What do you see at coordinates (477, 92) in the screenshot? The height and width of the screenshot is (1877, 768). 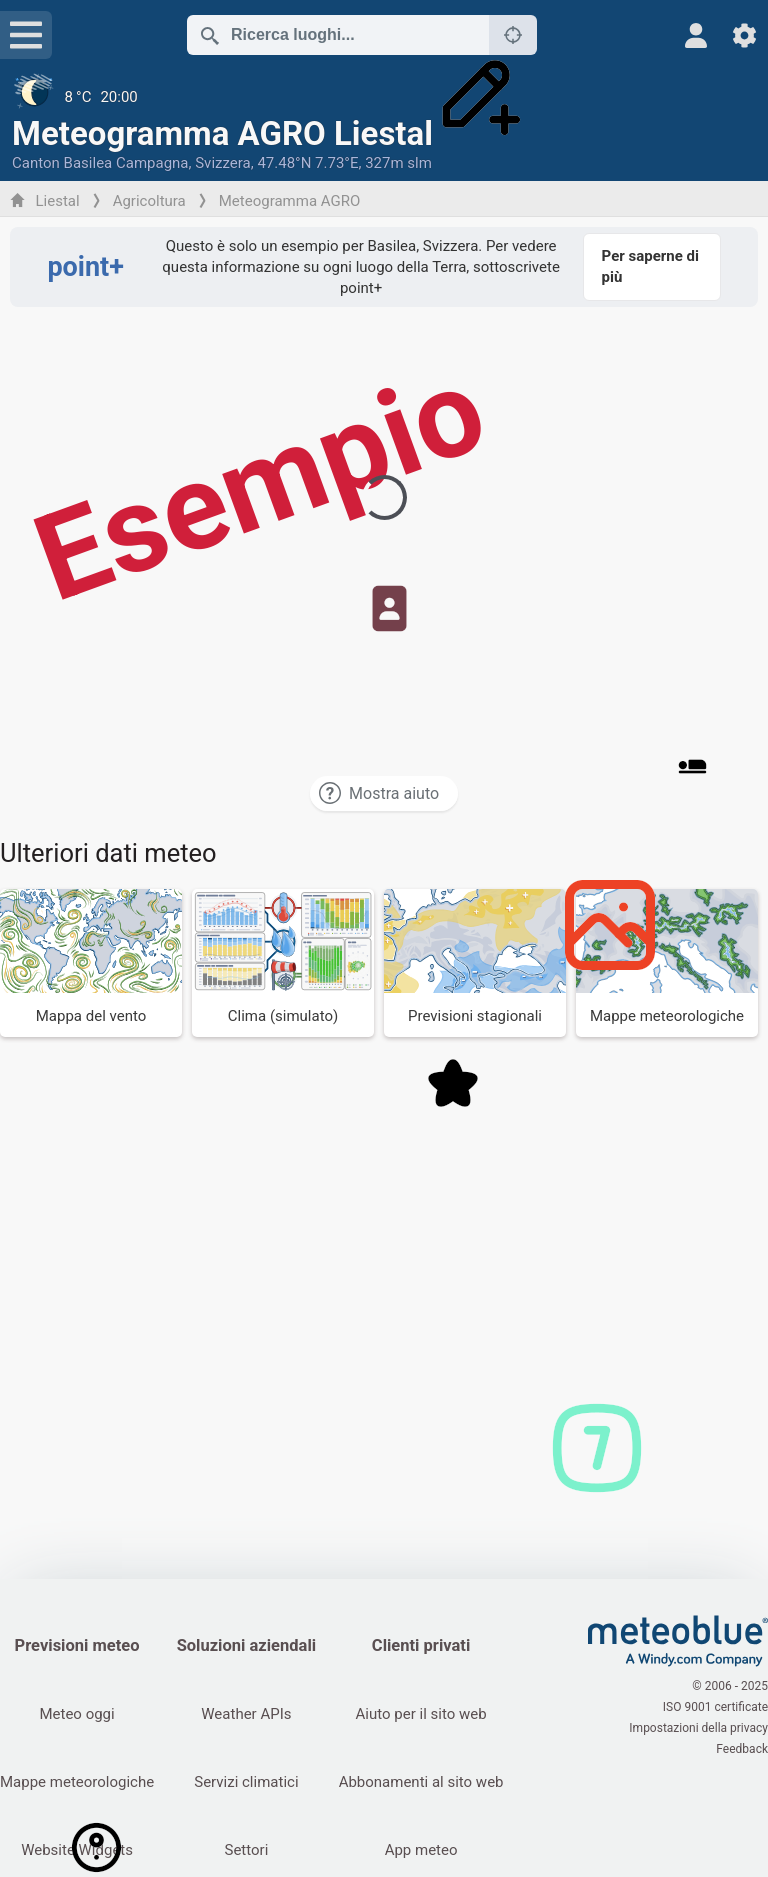 I see `create a new note or document` at bounding box center [477, 92].